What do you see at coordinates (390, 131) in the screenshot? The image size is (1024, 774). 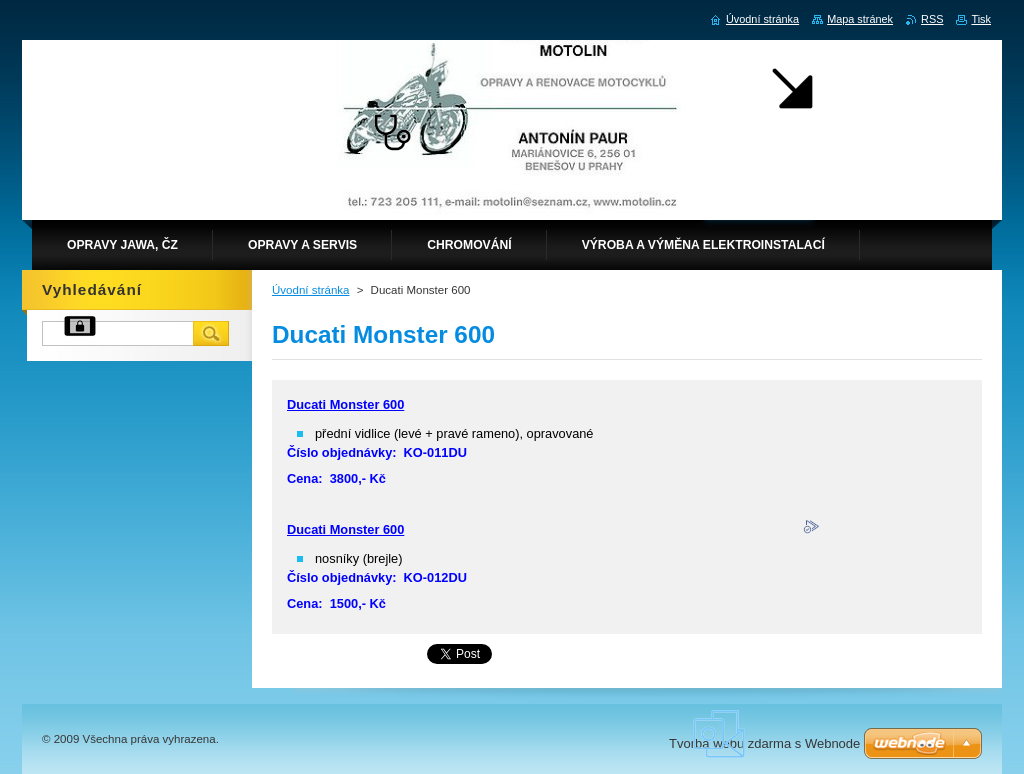 I see `access health or medical features` at bounding box center [390, 131].